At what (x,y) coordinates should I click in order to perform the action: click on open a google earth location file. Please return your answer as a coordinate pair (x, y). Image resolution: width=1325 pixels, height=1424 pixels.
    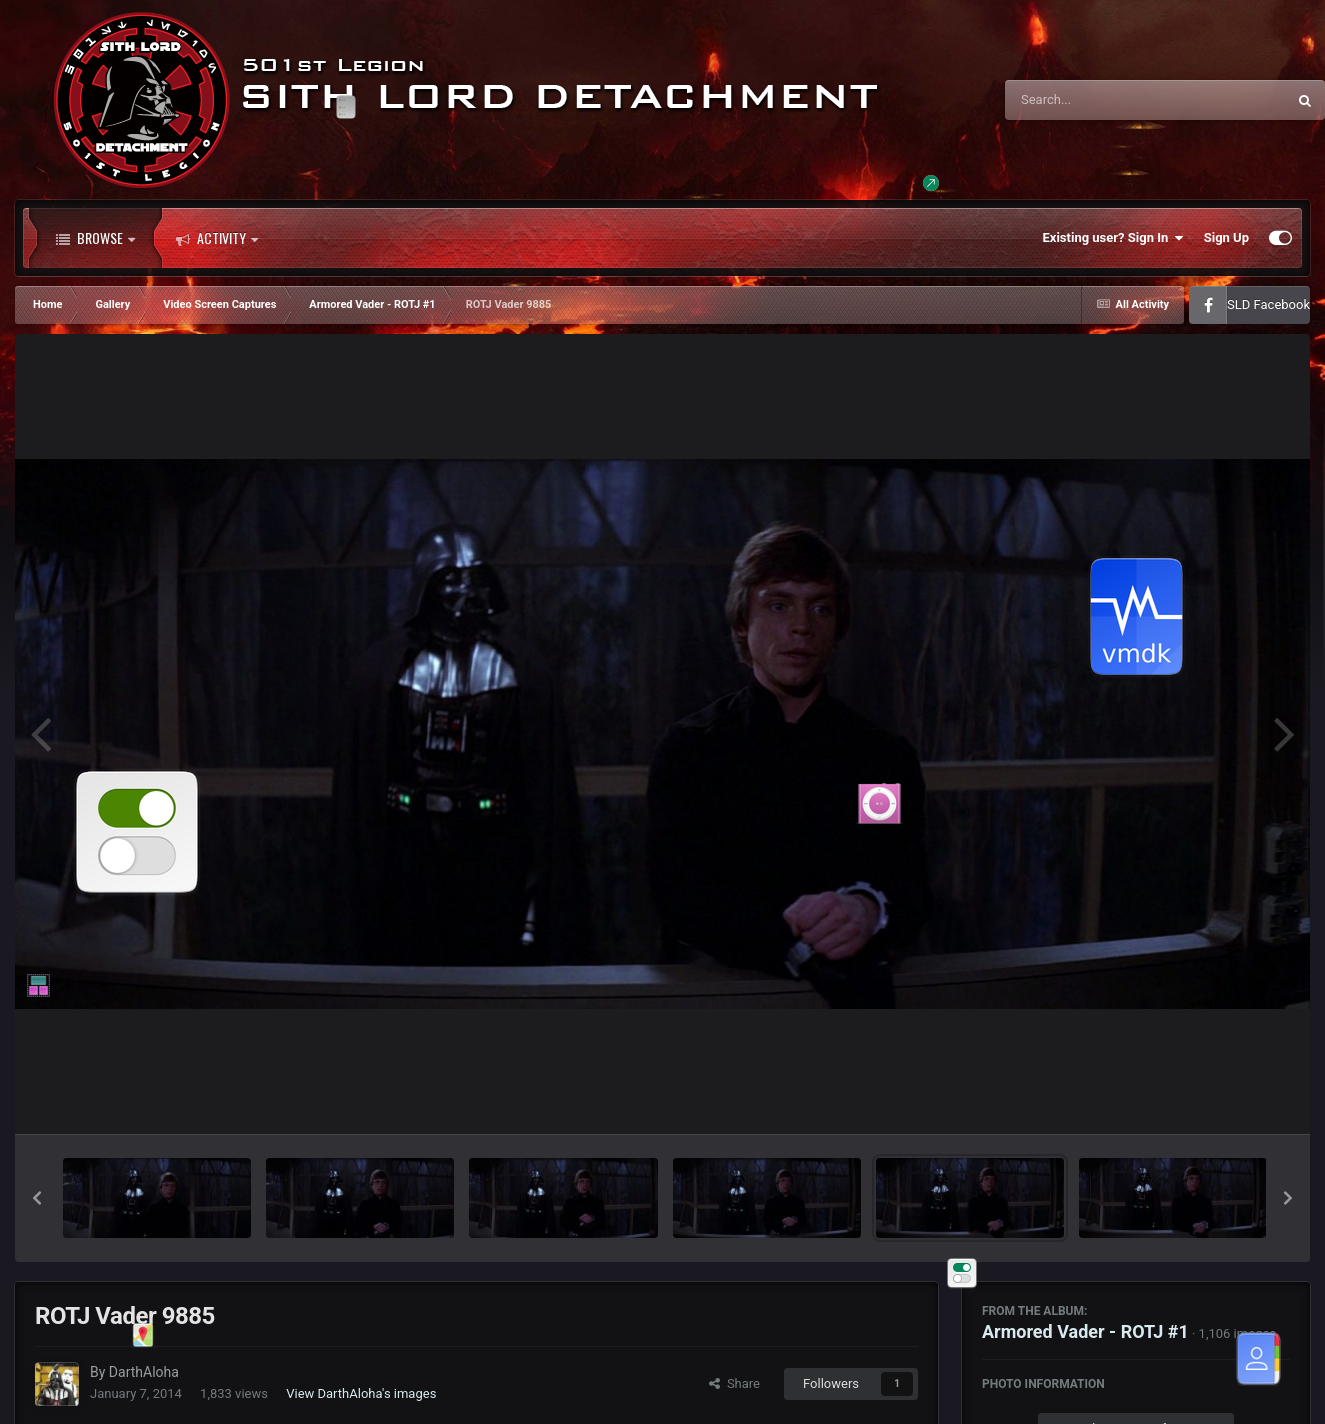
    Looking at the image, I should click on (143, 1335).